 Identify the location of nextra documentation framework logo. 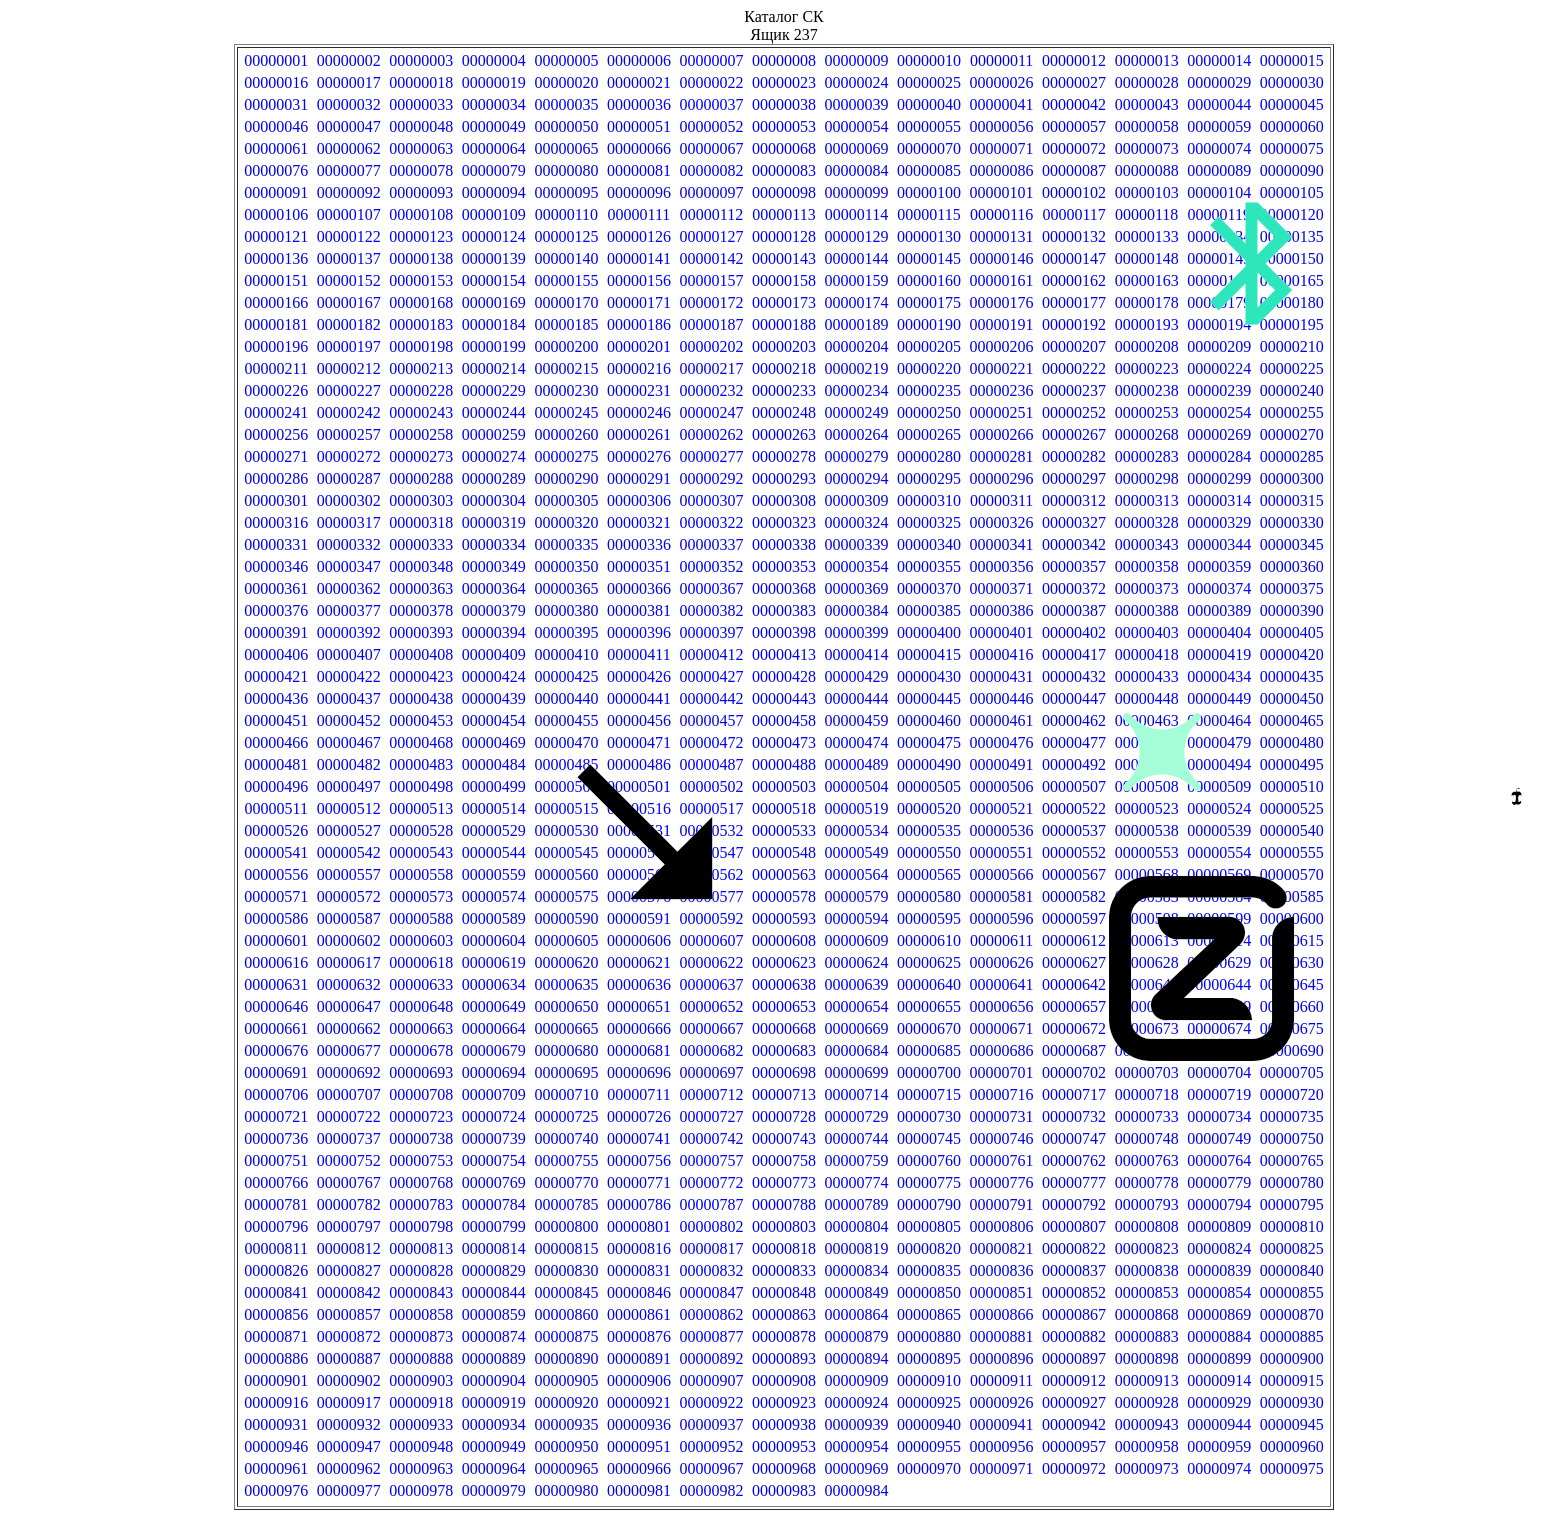
(1162, 752).